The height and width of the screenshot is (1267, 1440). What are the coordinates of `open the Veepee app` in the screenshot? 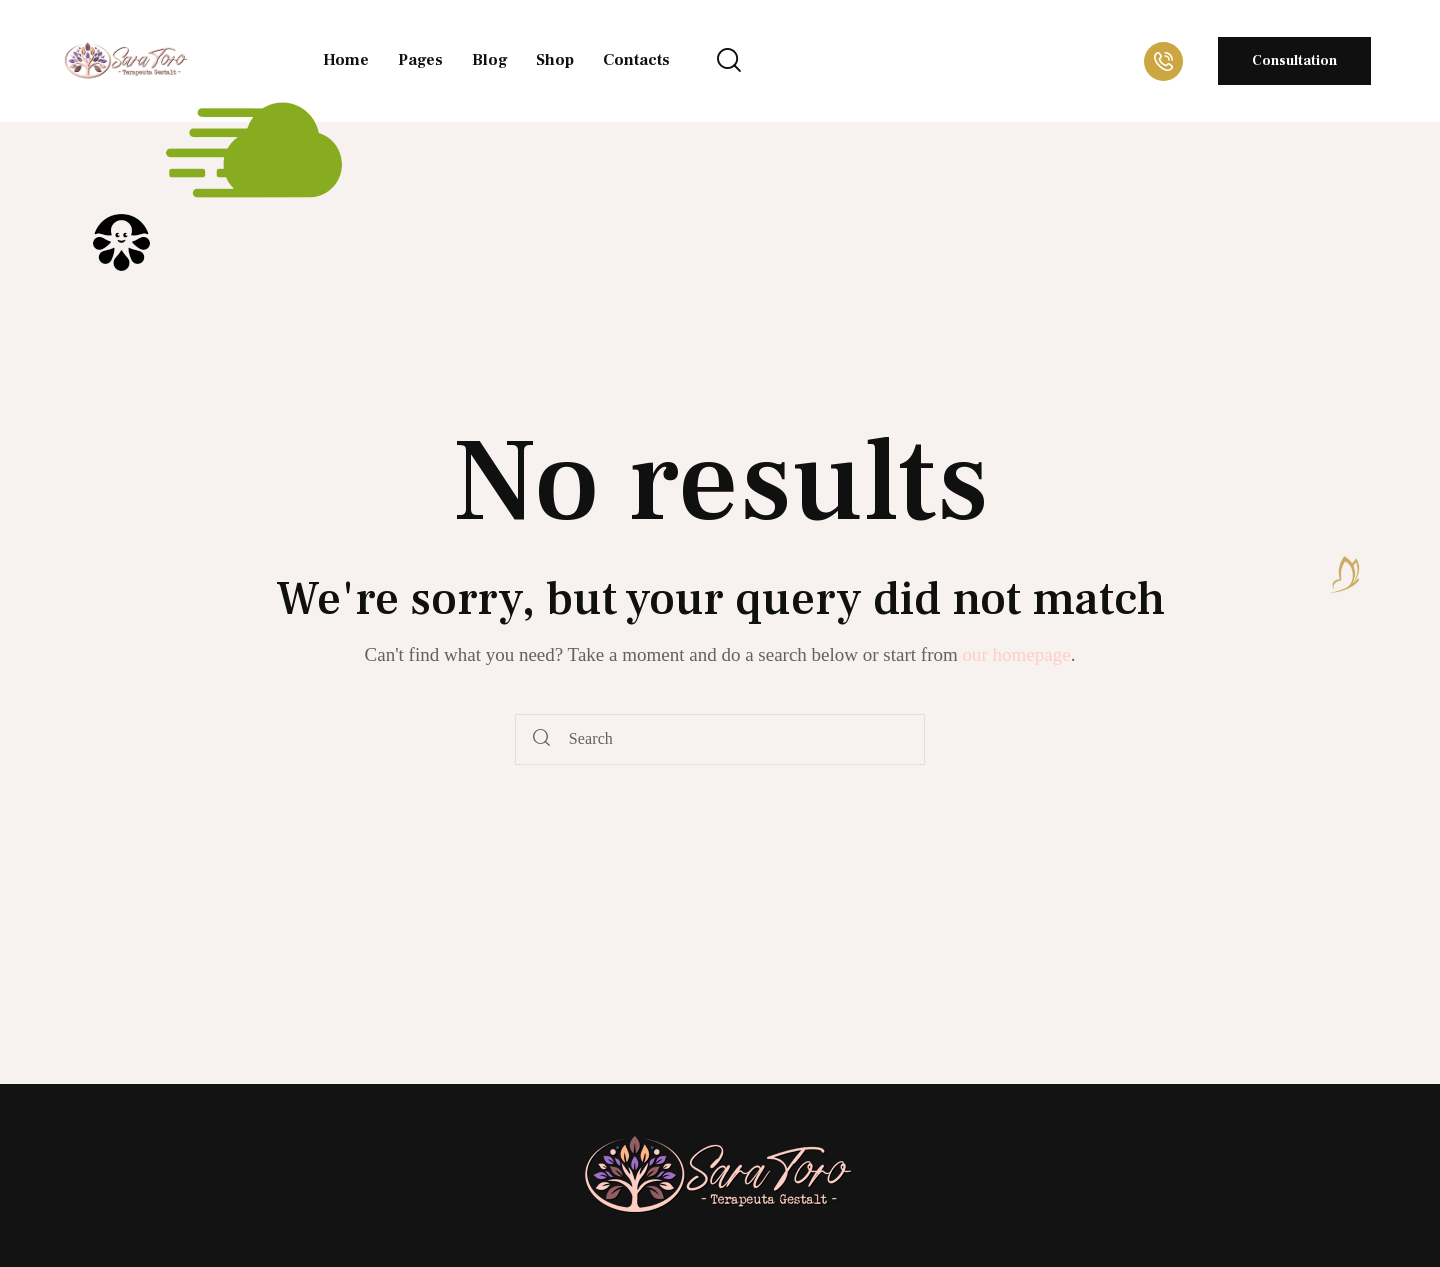 It's located at (1344, 574).